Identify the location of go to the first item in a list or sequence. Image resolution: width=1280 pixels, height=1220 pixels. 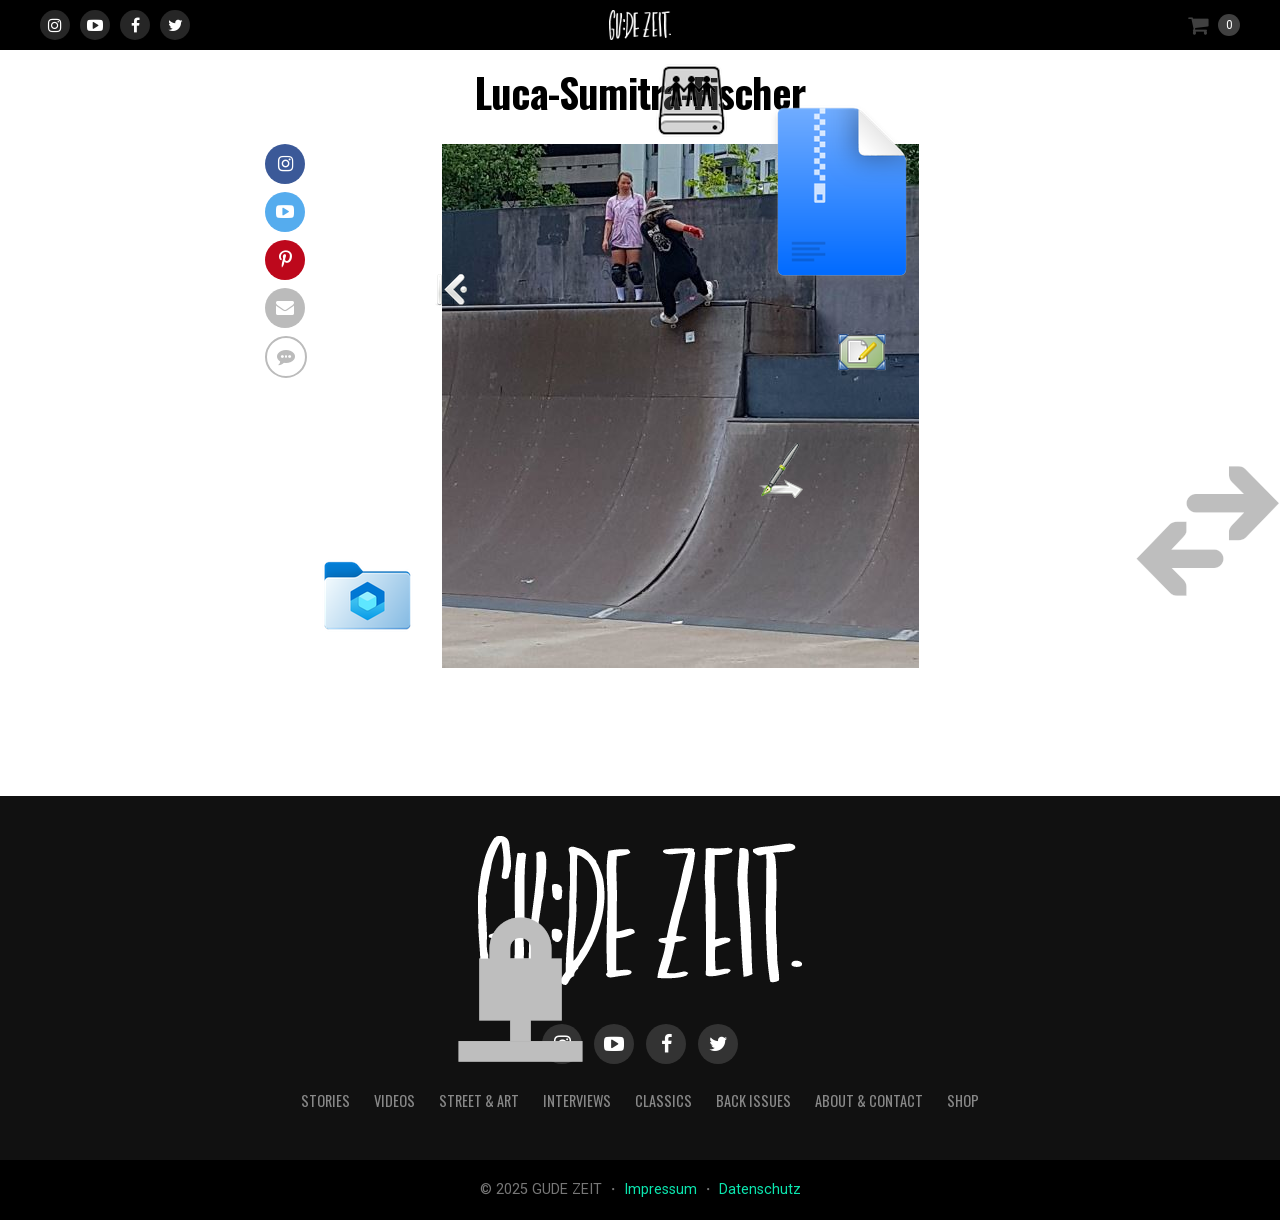
(451, 289).